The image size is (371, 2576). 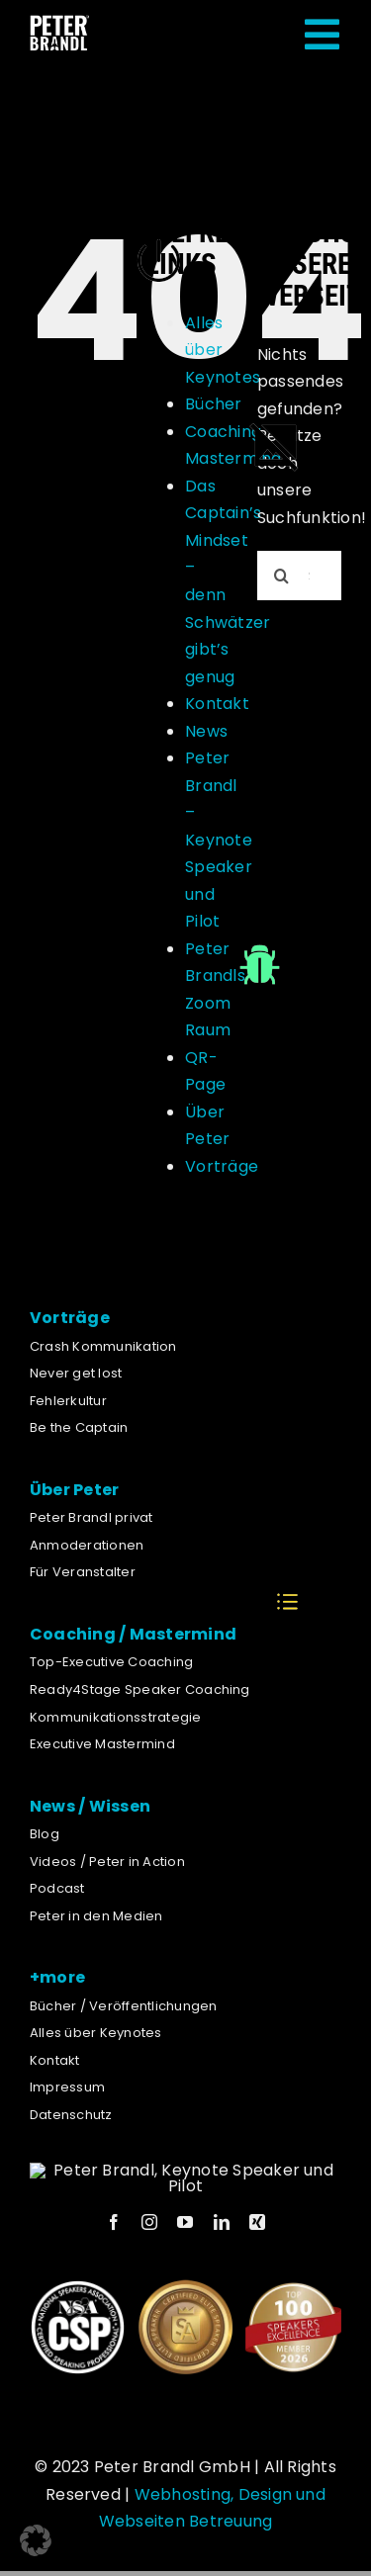 I want to click on report a bug or issue, so click(x=259, y=964).